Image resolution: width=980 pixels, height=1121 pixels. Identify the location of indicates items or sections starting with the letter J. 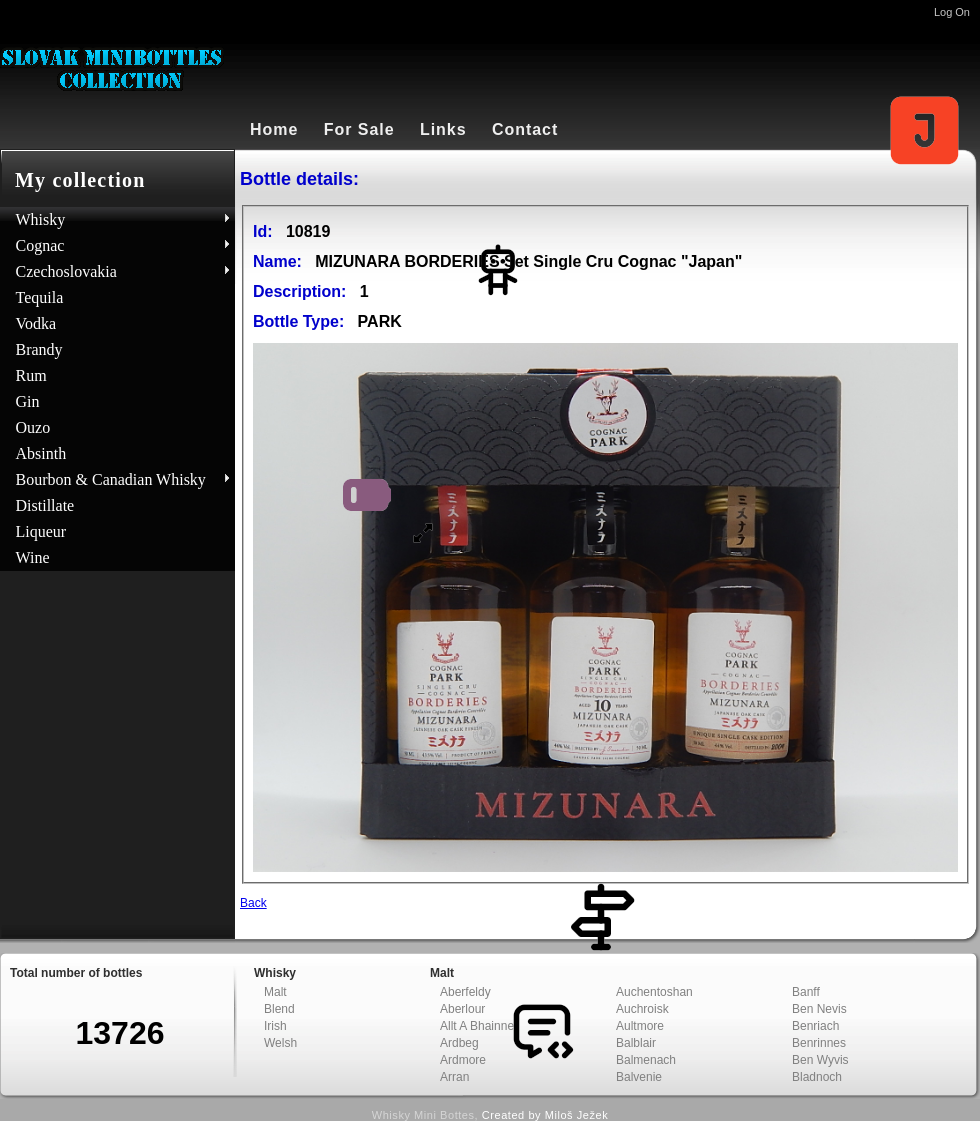
(924, 130).